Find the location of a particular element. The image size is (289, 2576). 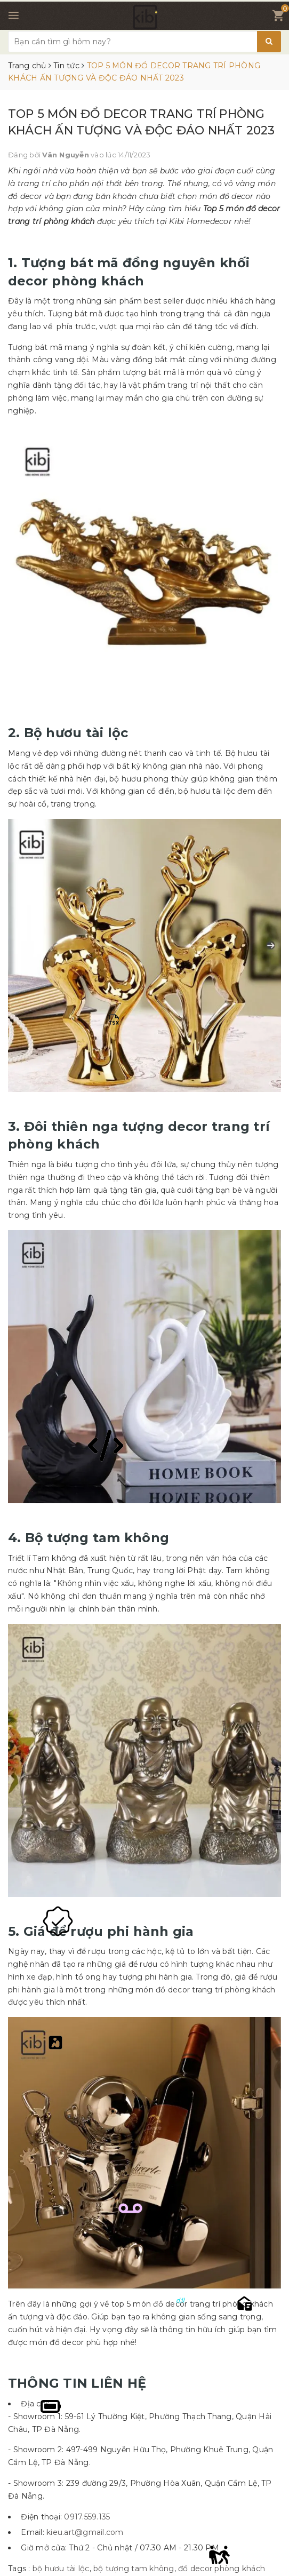

a TypeScript React component file is located at coordinates (114, 1020).